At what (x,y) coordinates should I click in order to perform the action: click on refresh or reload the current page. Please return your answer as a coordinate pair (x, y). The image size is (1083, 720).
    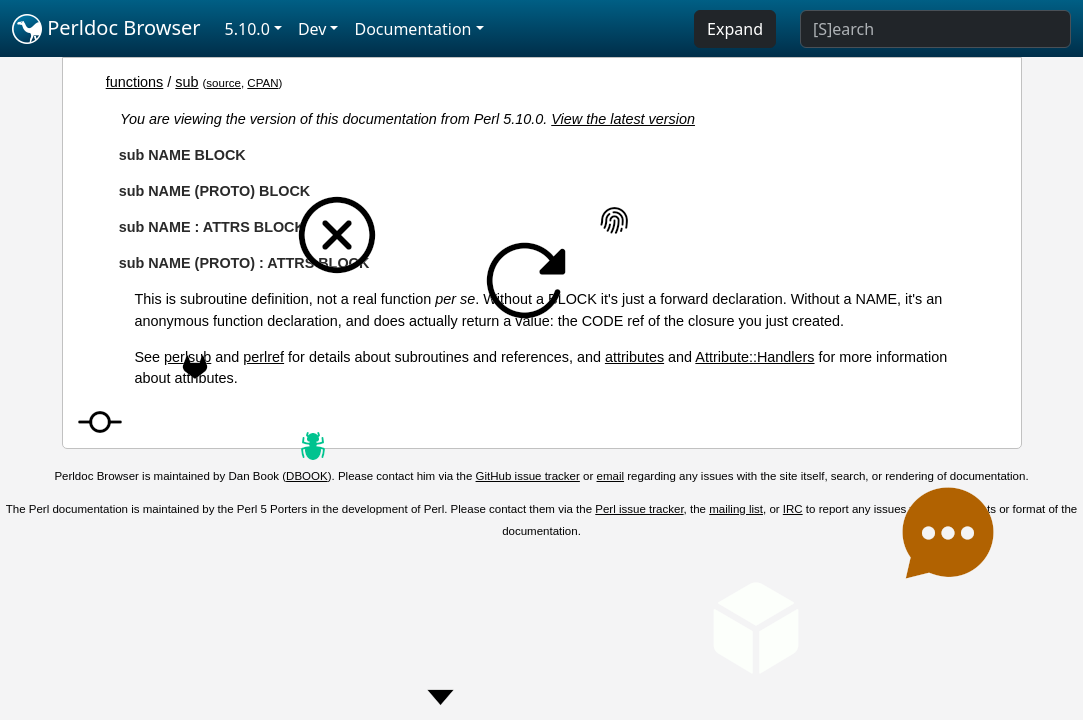
    Looking at the image, I should click on (527, 280).